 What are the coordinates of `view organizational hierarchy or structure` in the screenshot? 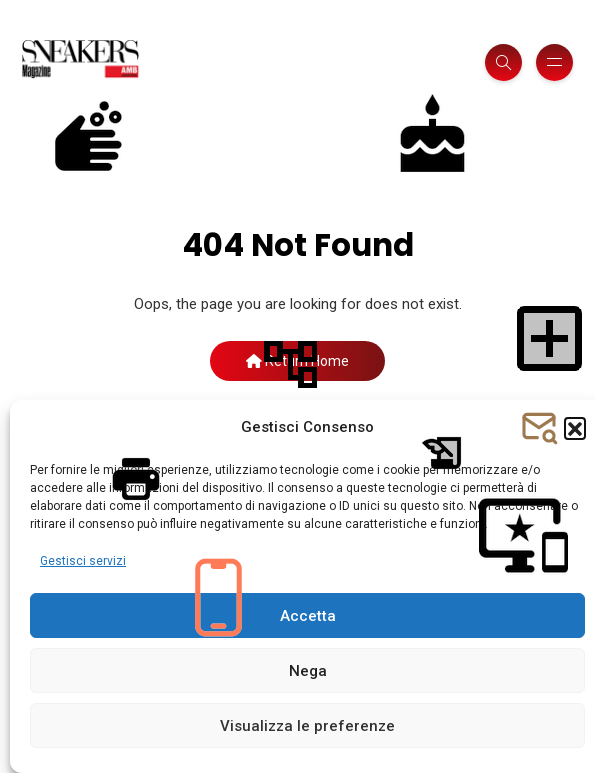 It's located at (290, 364).